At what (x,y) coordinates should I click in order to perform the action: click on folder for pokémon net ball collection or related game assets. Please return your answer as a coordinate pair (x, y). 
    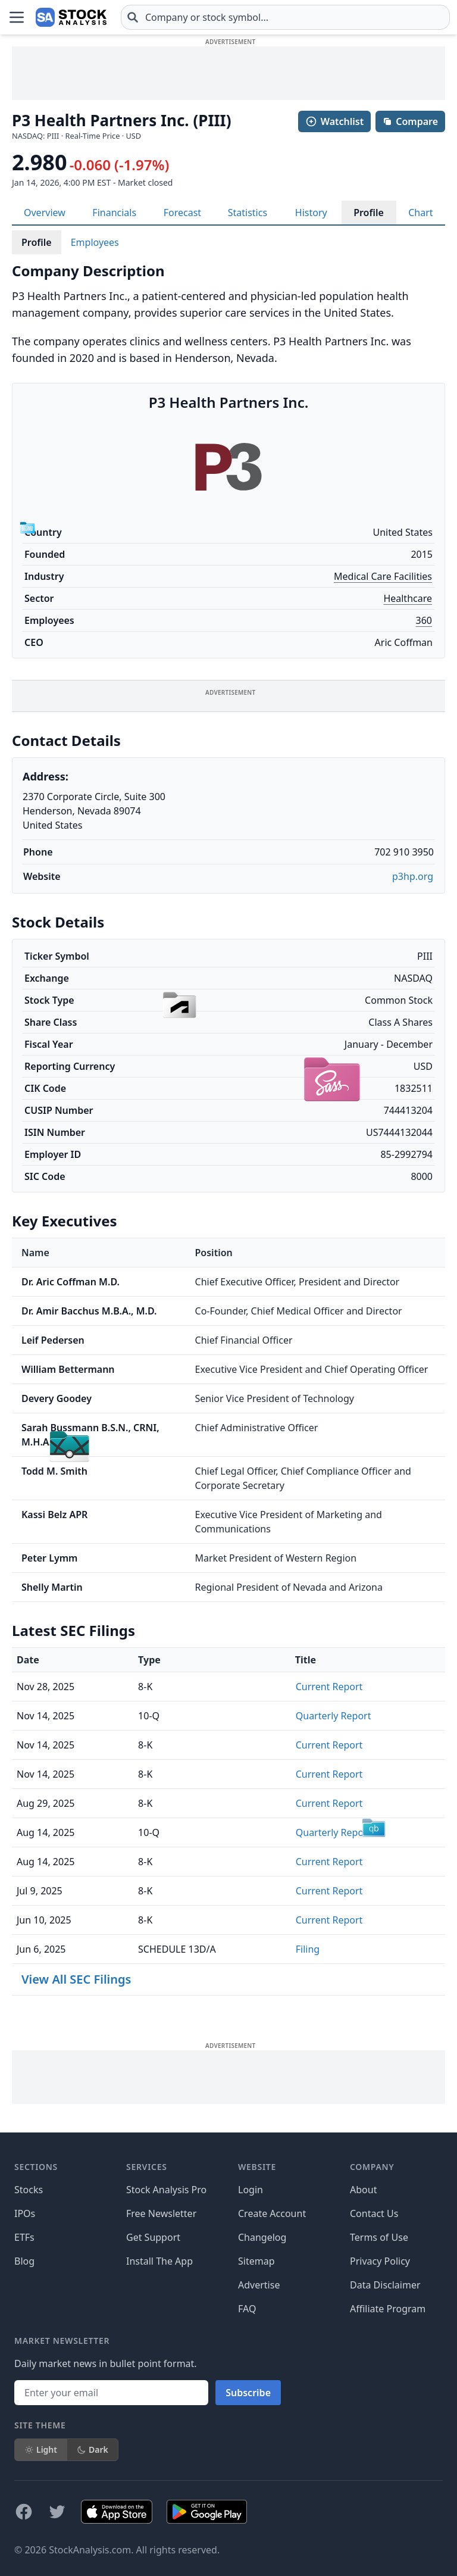
    Looking at the image, I should click on (69, 1447).